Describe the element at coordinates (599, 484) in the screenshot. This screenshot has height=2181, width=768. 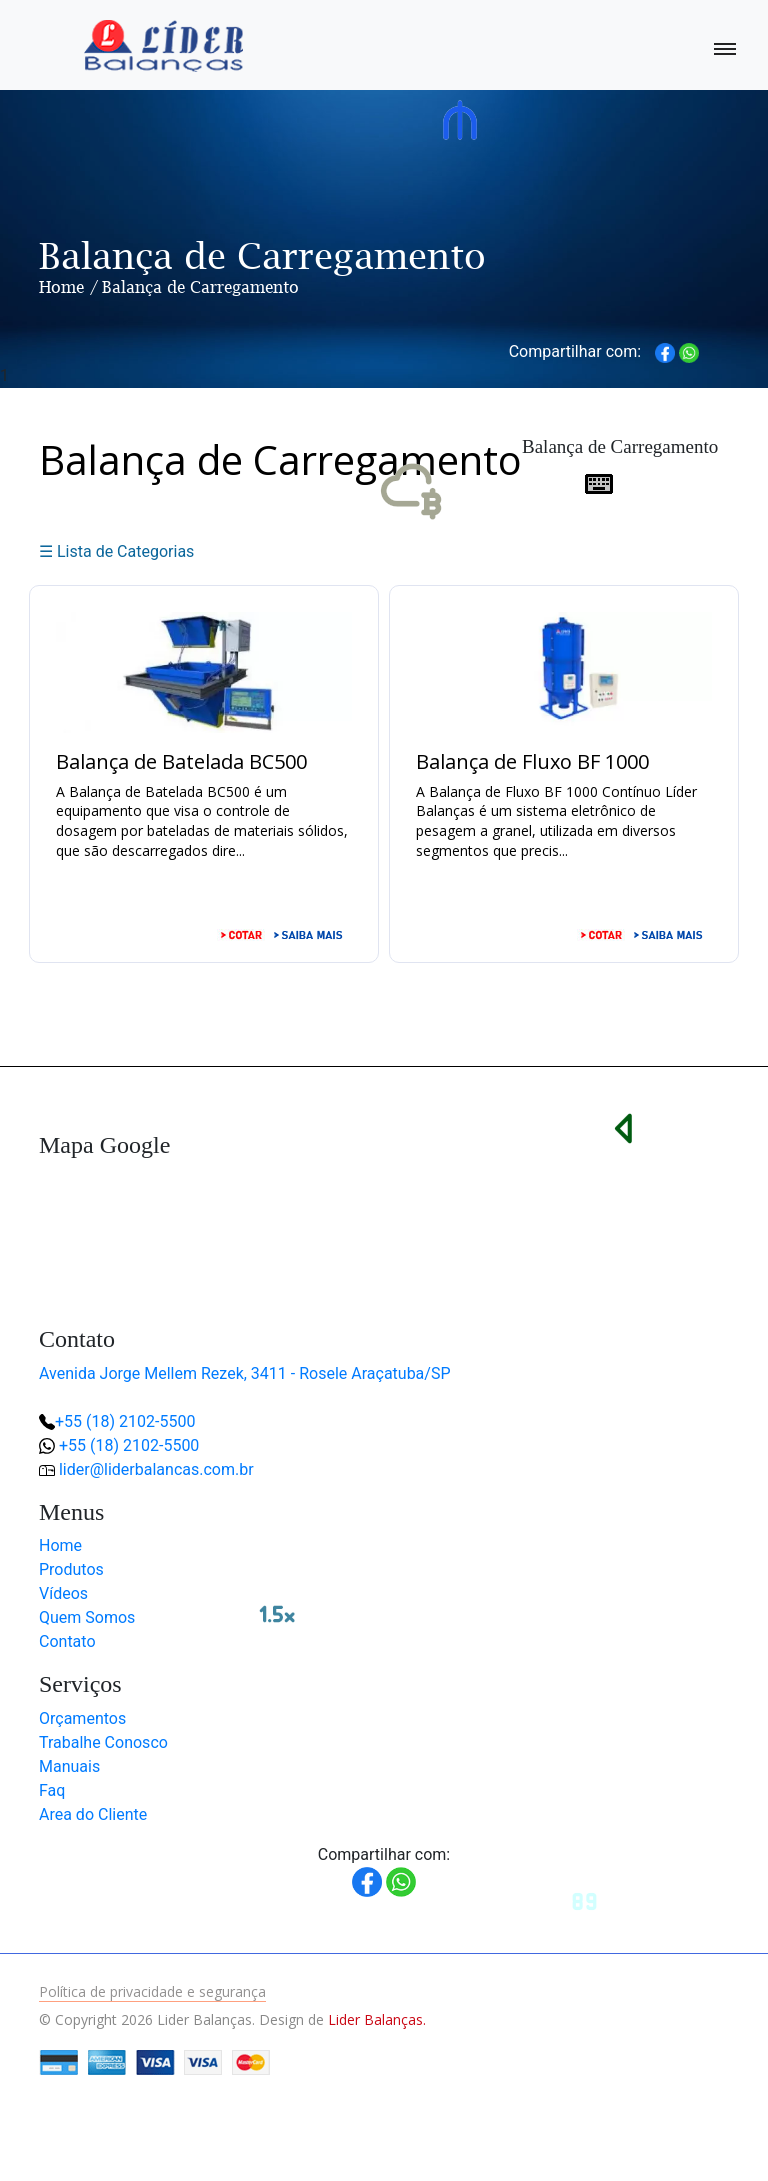
I see `open on-screen keyboard` at that location.